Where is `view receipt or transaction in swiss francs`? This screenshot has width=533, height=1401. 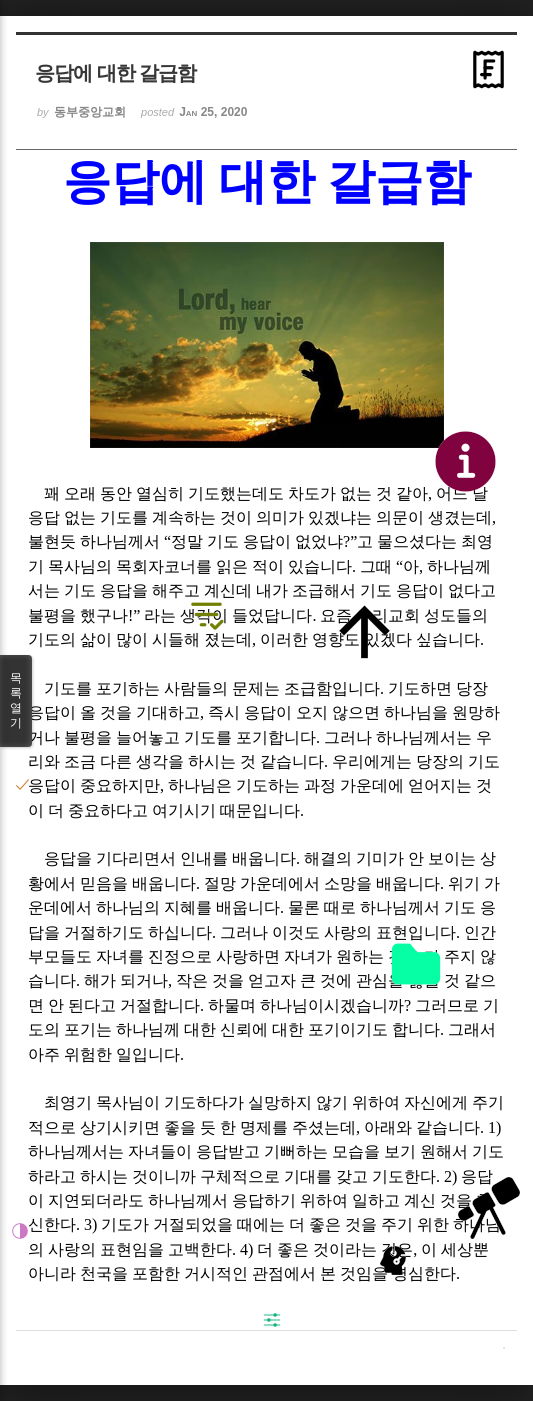 view receipt or transaction in swiss francs is located at coordinates (488, 69).